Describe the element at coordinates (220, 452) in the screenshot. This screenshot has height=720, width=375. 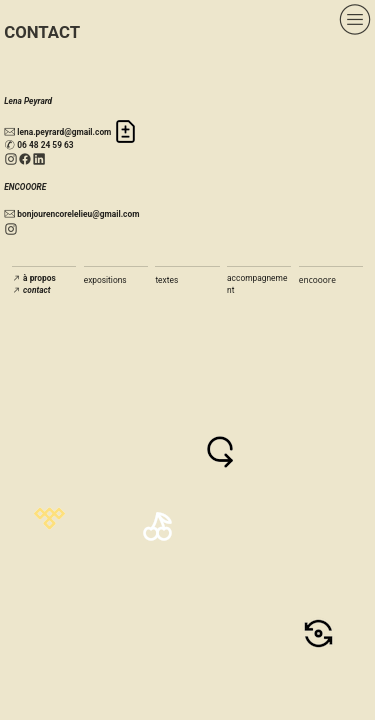
I see `redo or repeat the previous action` at that location.